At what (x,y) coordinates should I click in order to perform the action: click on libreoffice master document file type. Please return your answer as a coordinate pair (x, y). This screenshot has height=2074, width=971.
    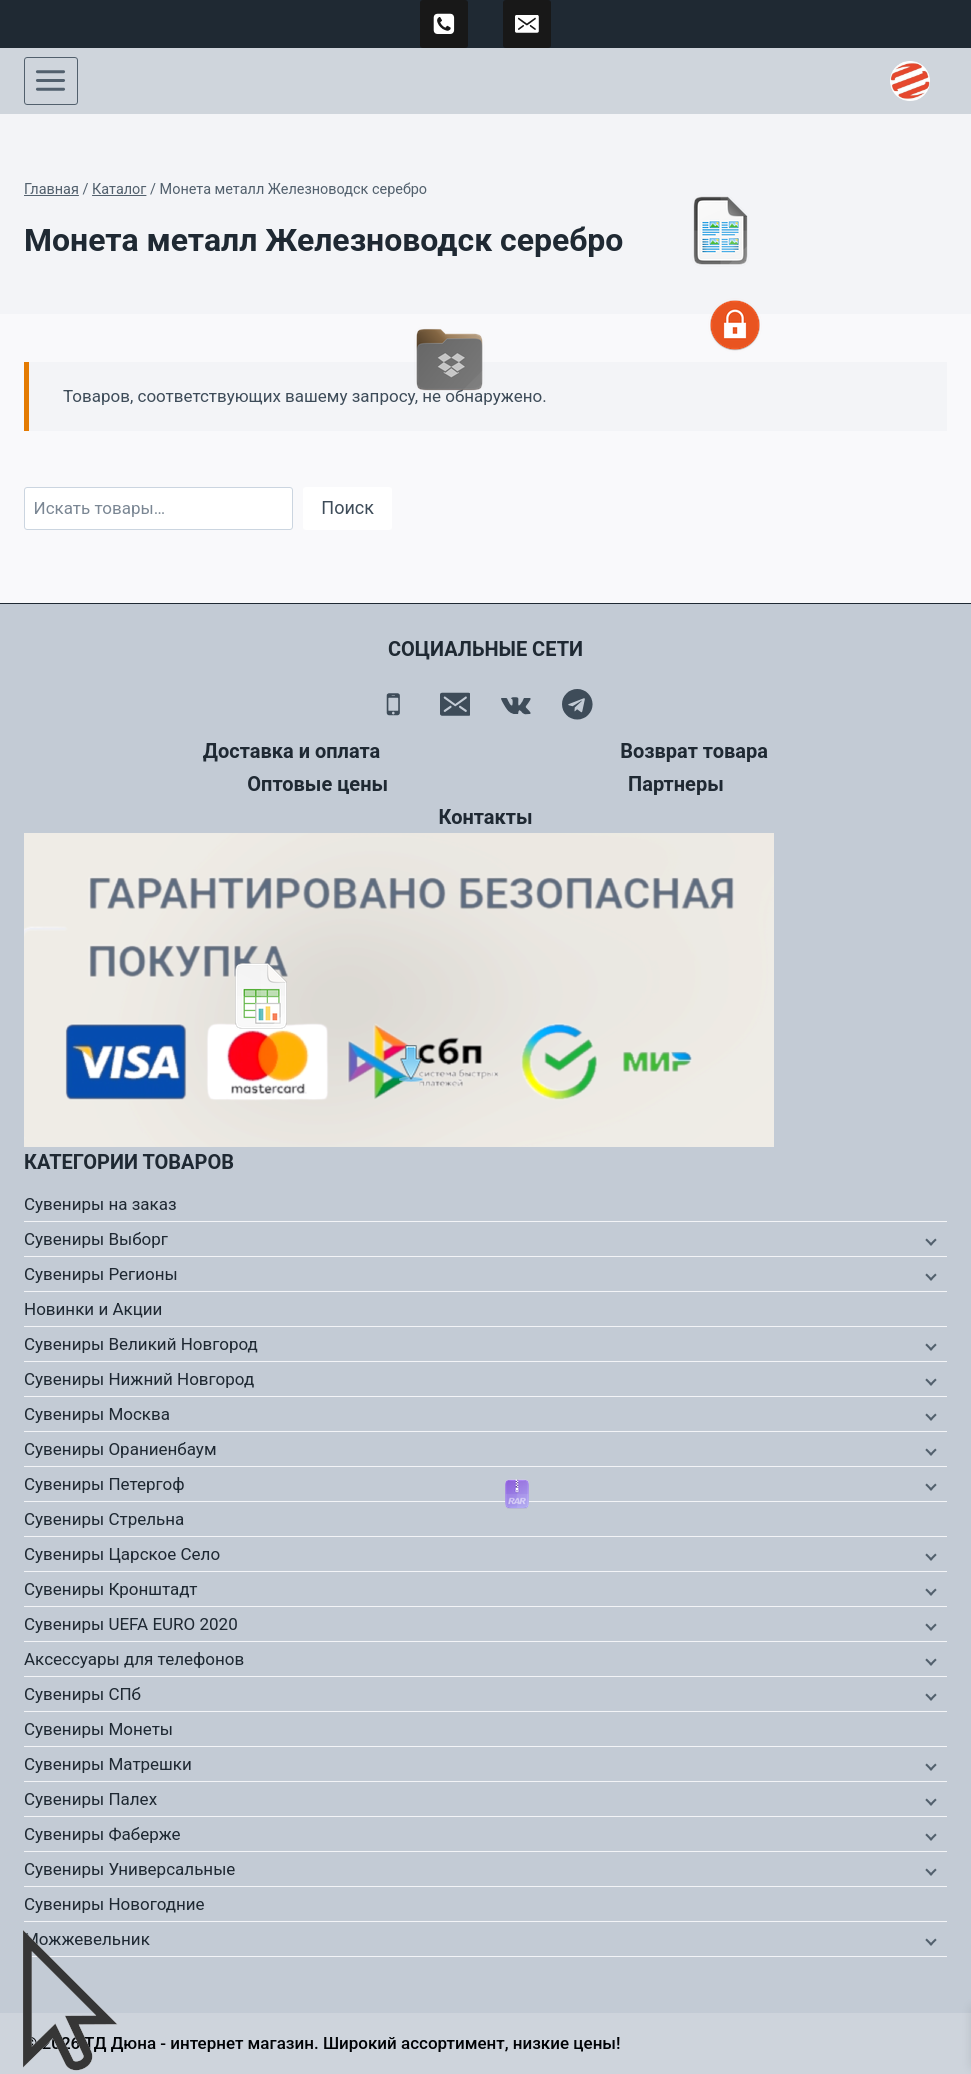
    Looking at the image, I should click on (720, 230).